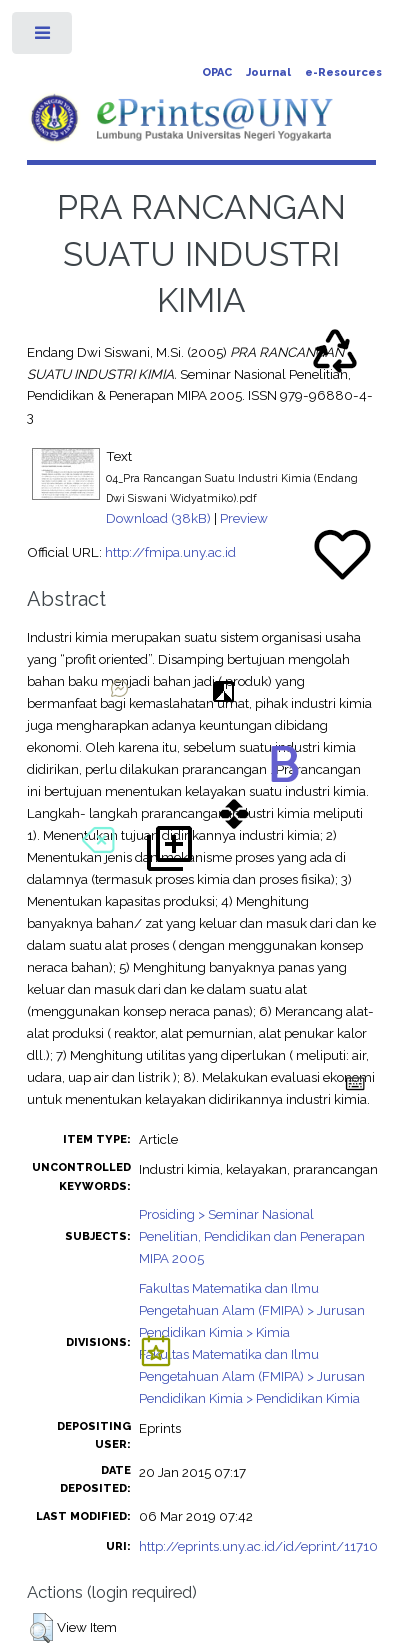  What do you see at coordinates (335, 351) in the screenshot?
I see `recycle or move item to trash` at bounding box center [335, 351].